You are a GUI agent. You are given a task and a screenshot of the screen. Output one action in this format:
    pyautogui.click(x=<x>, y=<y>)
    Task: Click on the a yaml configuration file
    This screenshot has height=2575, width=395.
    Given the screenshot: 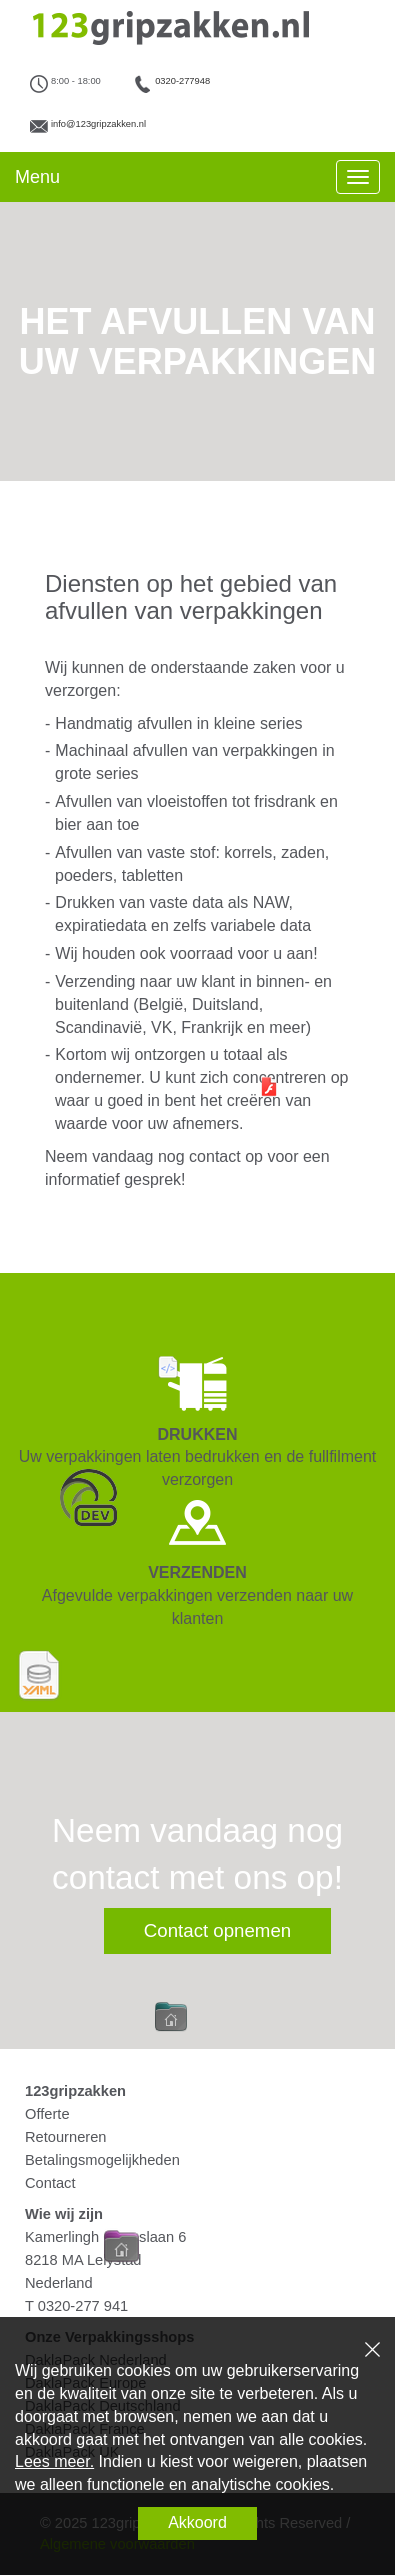 What is the action you would take?
    pyautogui.click(x=39, y=1675)
    